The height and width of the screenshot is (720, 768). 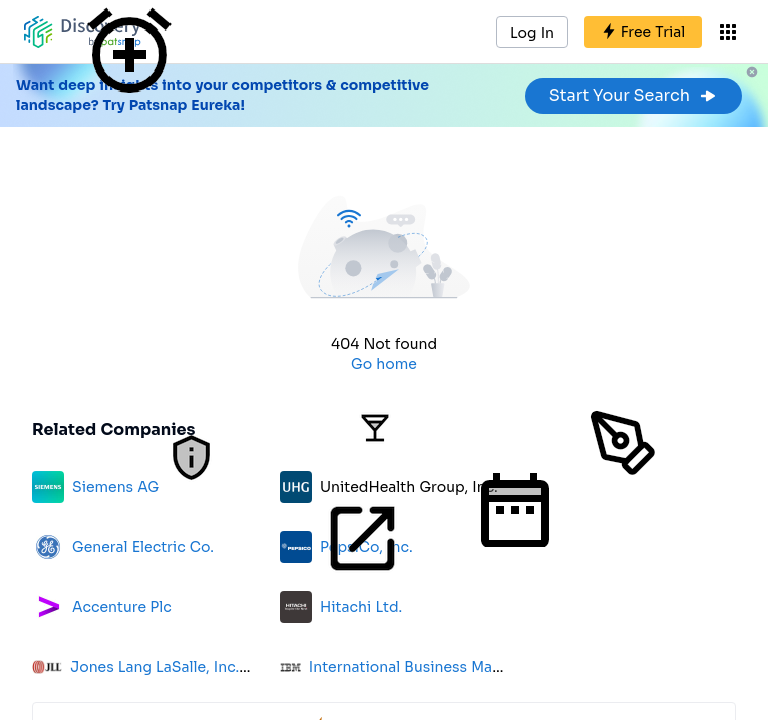 I want to click on select a date range, so click(x=515, y=510).